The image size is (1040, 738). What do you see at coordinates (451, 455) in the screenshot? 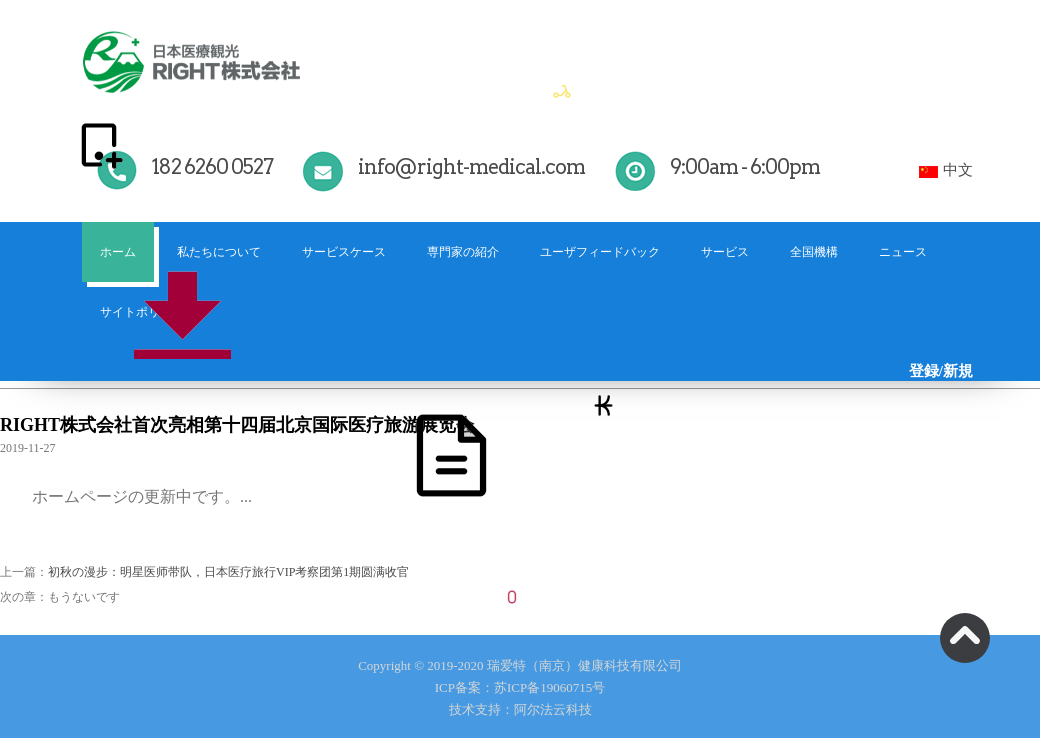
I see `view document or text file` at bounding box center [451, 455].